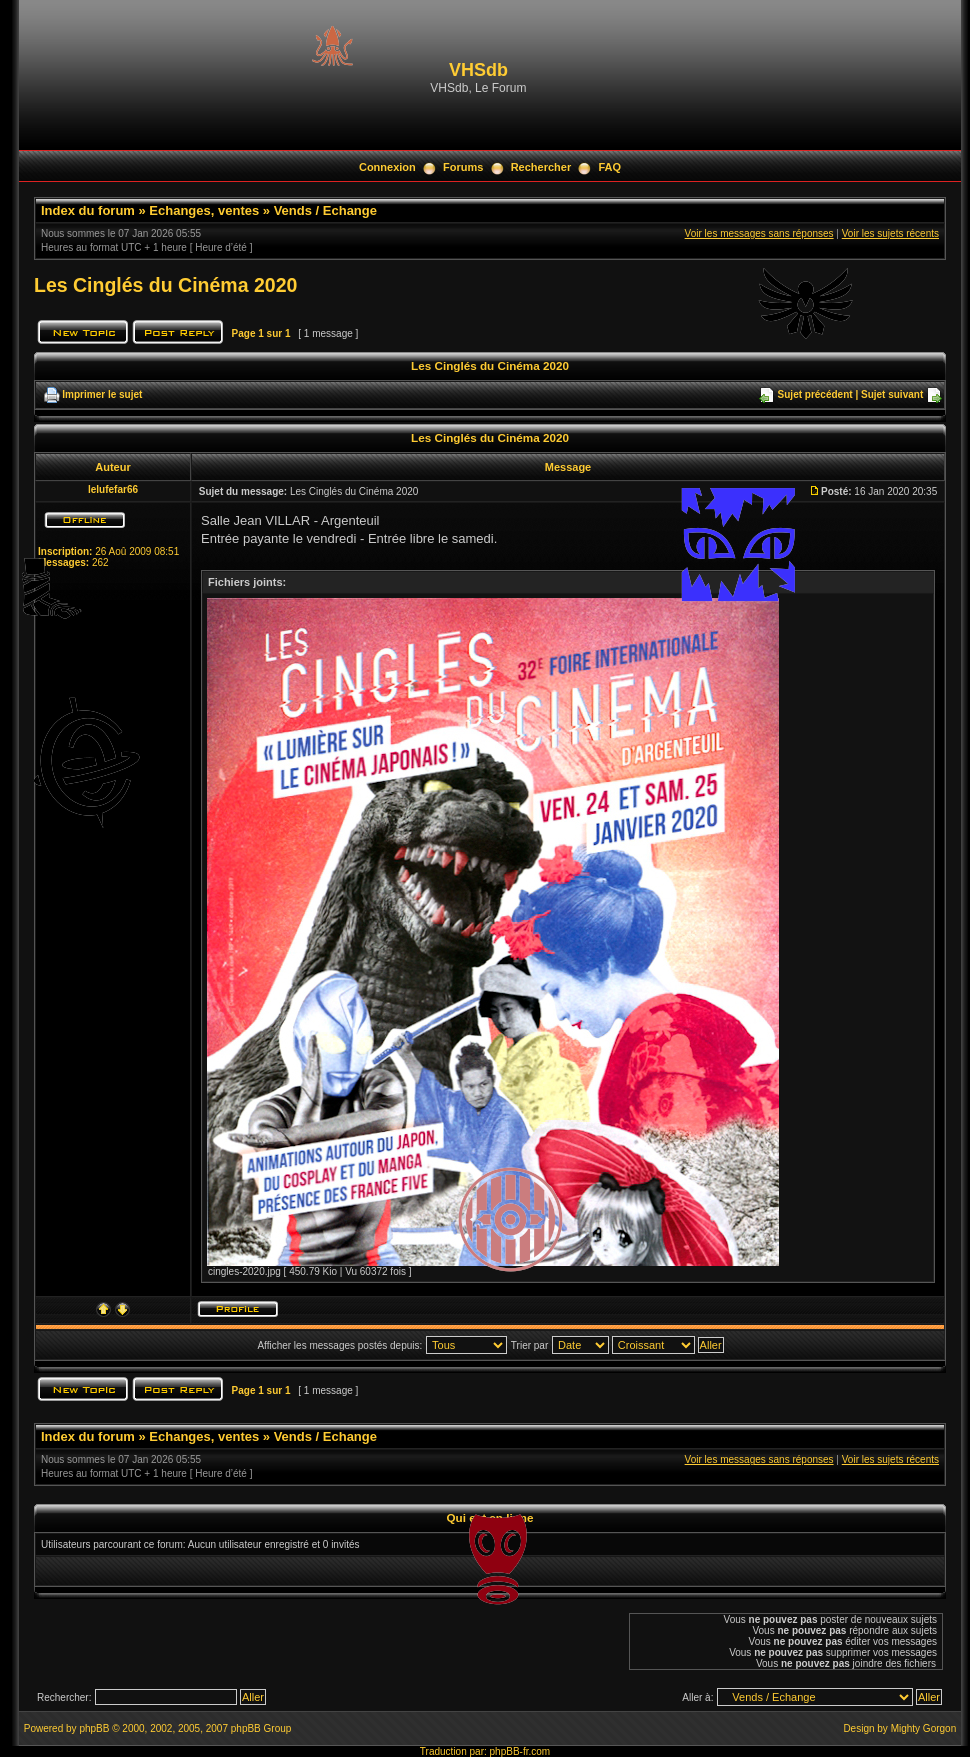 The height and width of the screenshot is (1757, 970). What do you see at coordinates (51, 588) in the screenshot?
I see `indicates foot injury or bandaged condition` at bounding box center [51, 588].